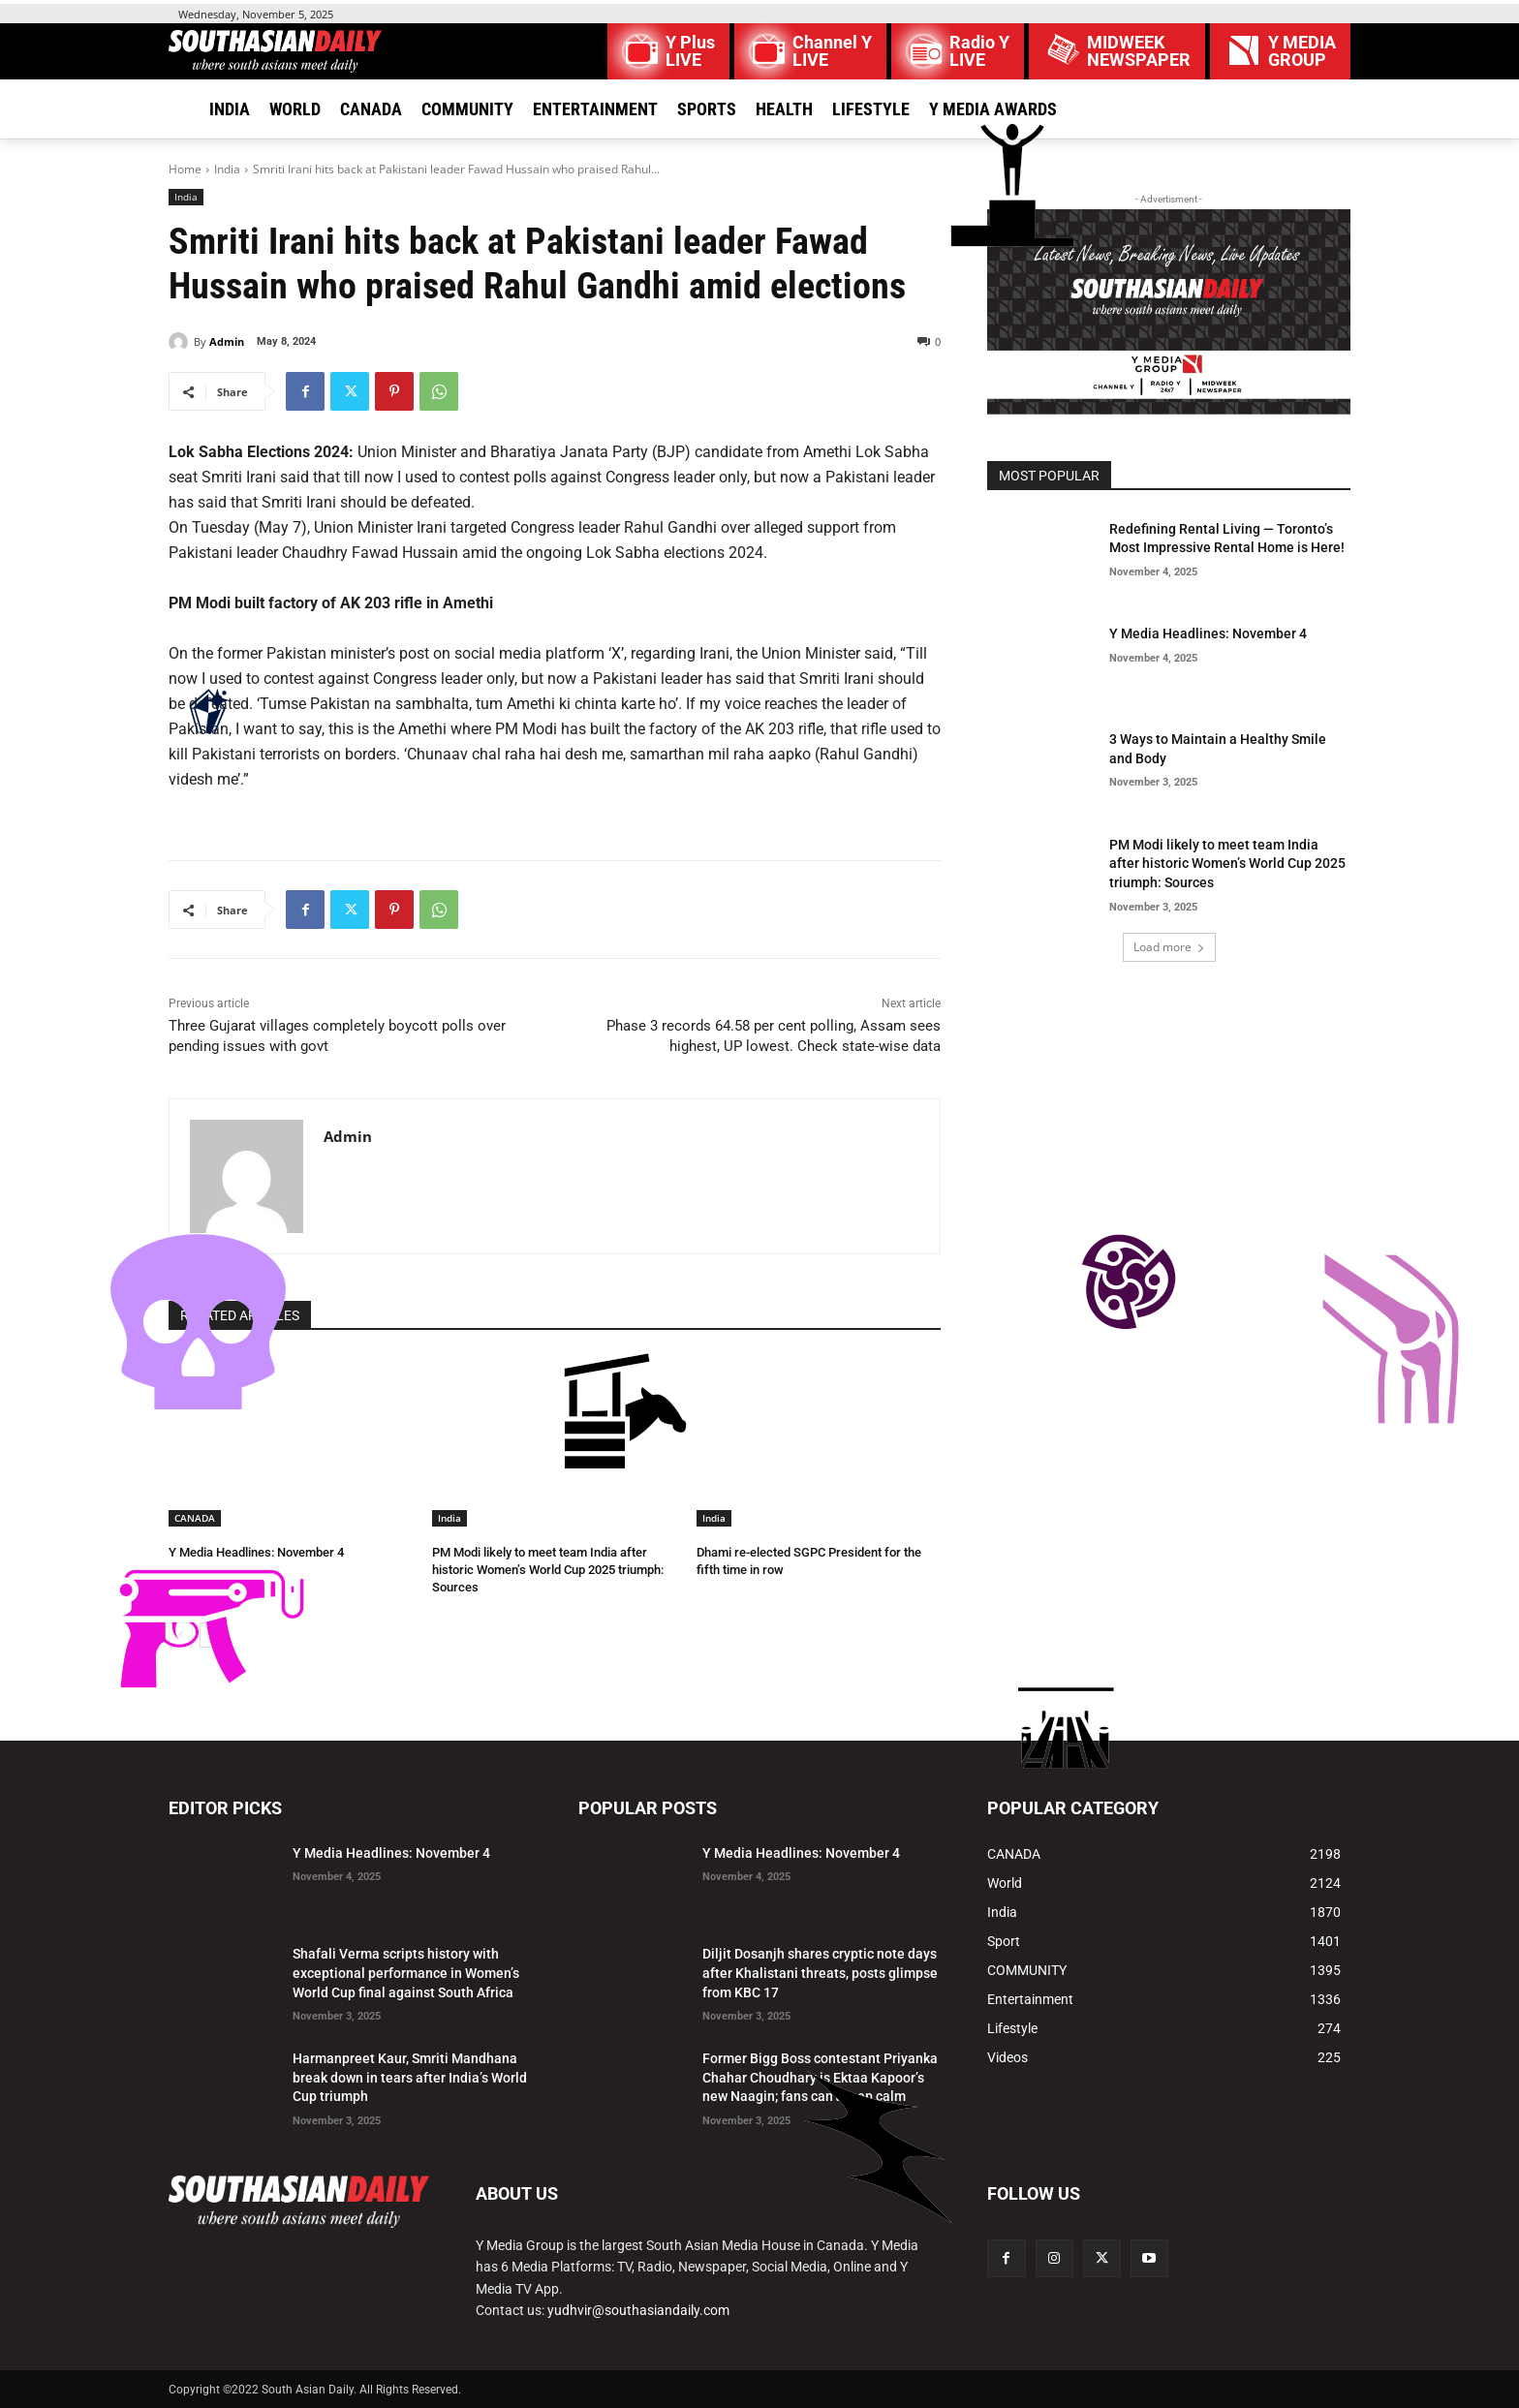 The image size is (1519, 2408). Describe the element at coordinates (1012, 185) in the screenshot. I see `view competition rankings or leaderboard` at that location.